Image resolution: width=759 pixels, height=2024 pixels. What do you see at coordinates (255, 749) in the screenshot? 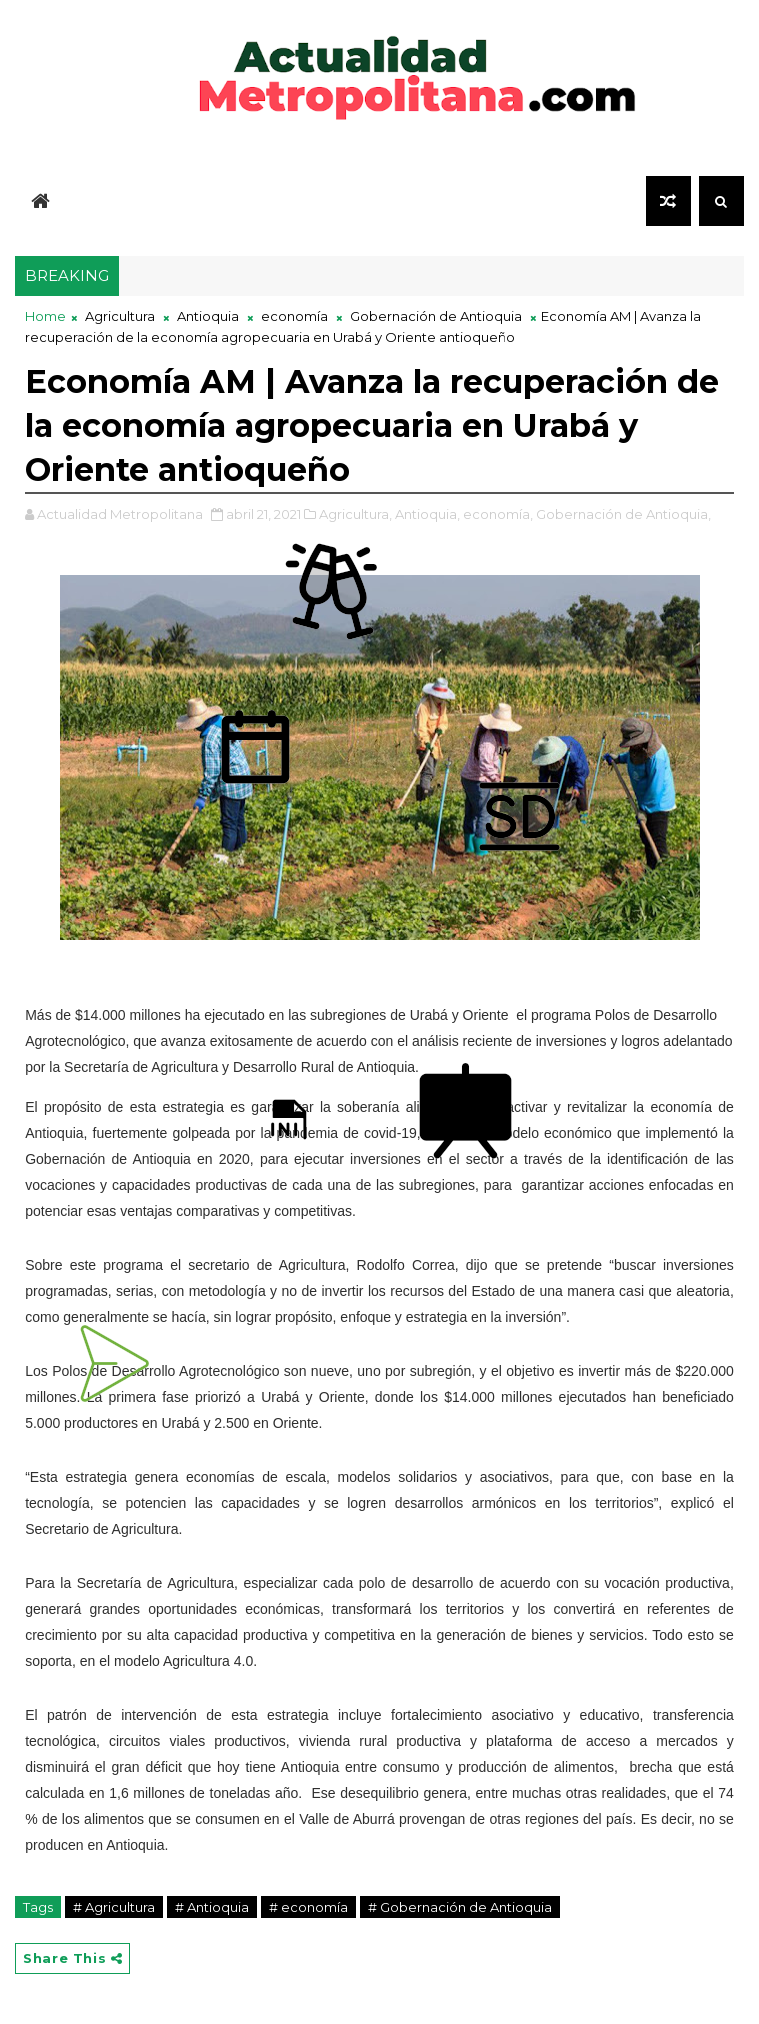
I see `open calendar view` at bounding box center [255, 749].